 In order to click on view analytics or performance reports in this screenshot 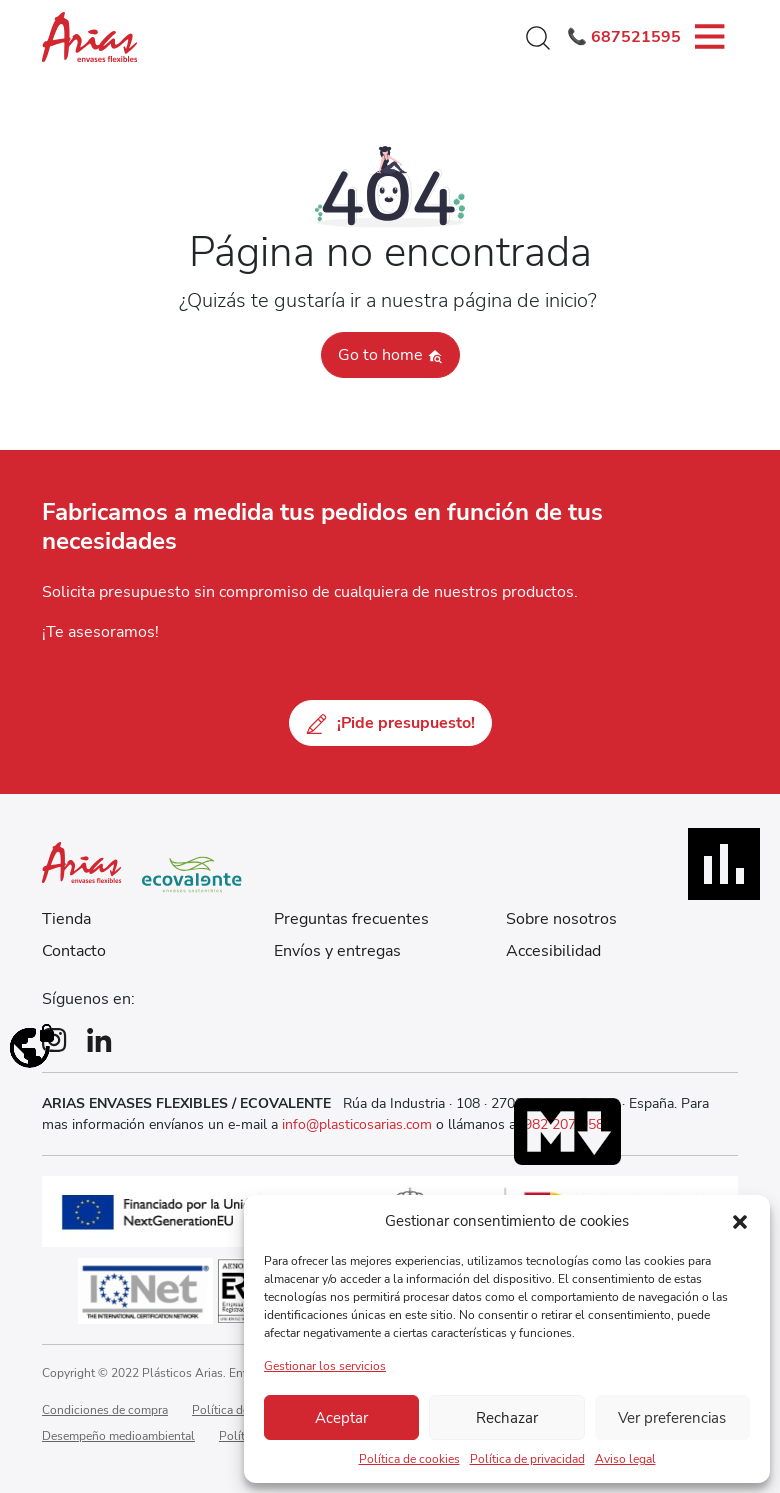, I will do `click(724, 864)`.